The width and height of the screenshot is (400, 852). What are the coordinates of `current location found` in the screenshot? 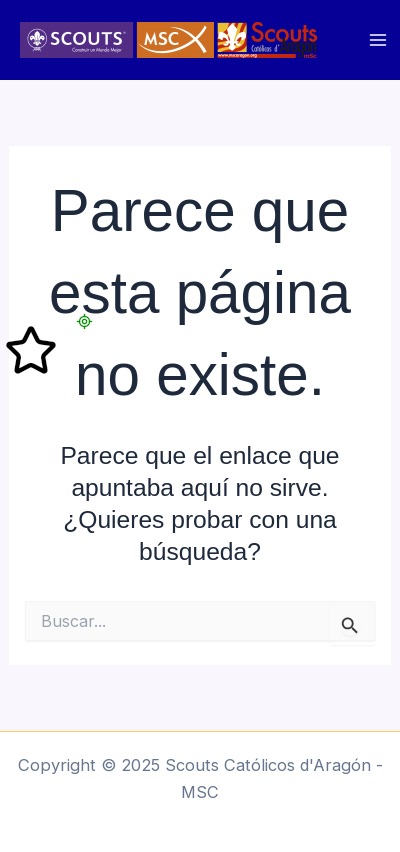 It's located at (84, 321).